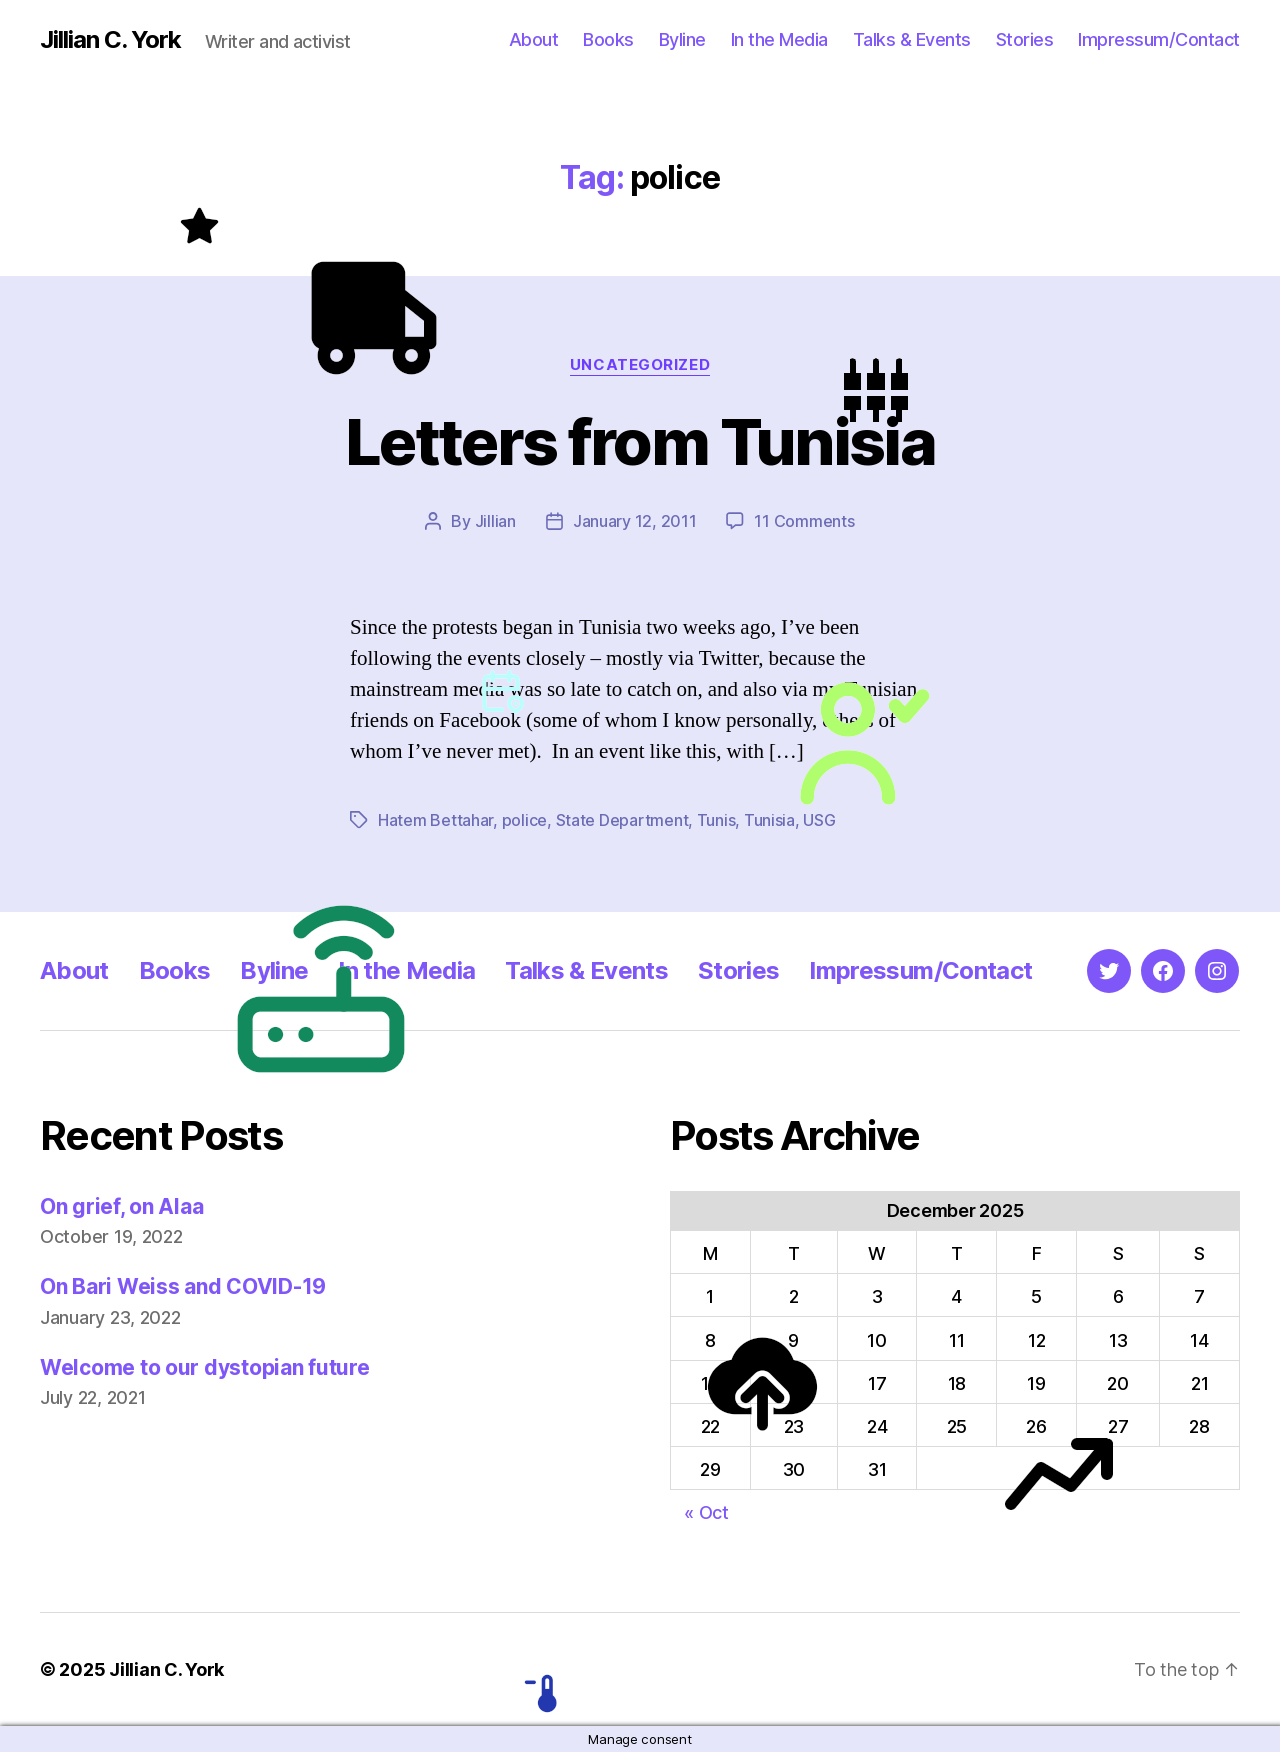  Describe the element at coordinates (501, 691) in the screenshot. I see `pin an event to a specific location` at that location.